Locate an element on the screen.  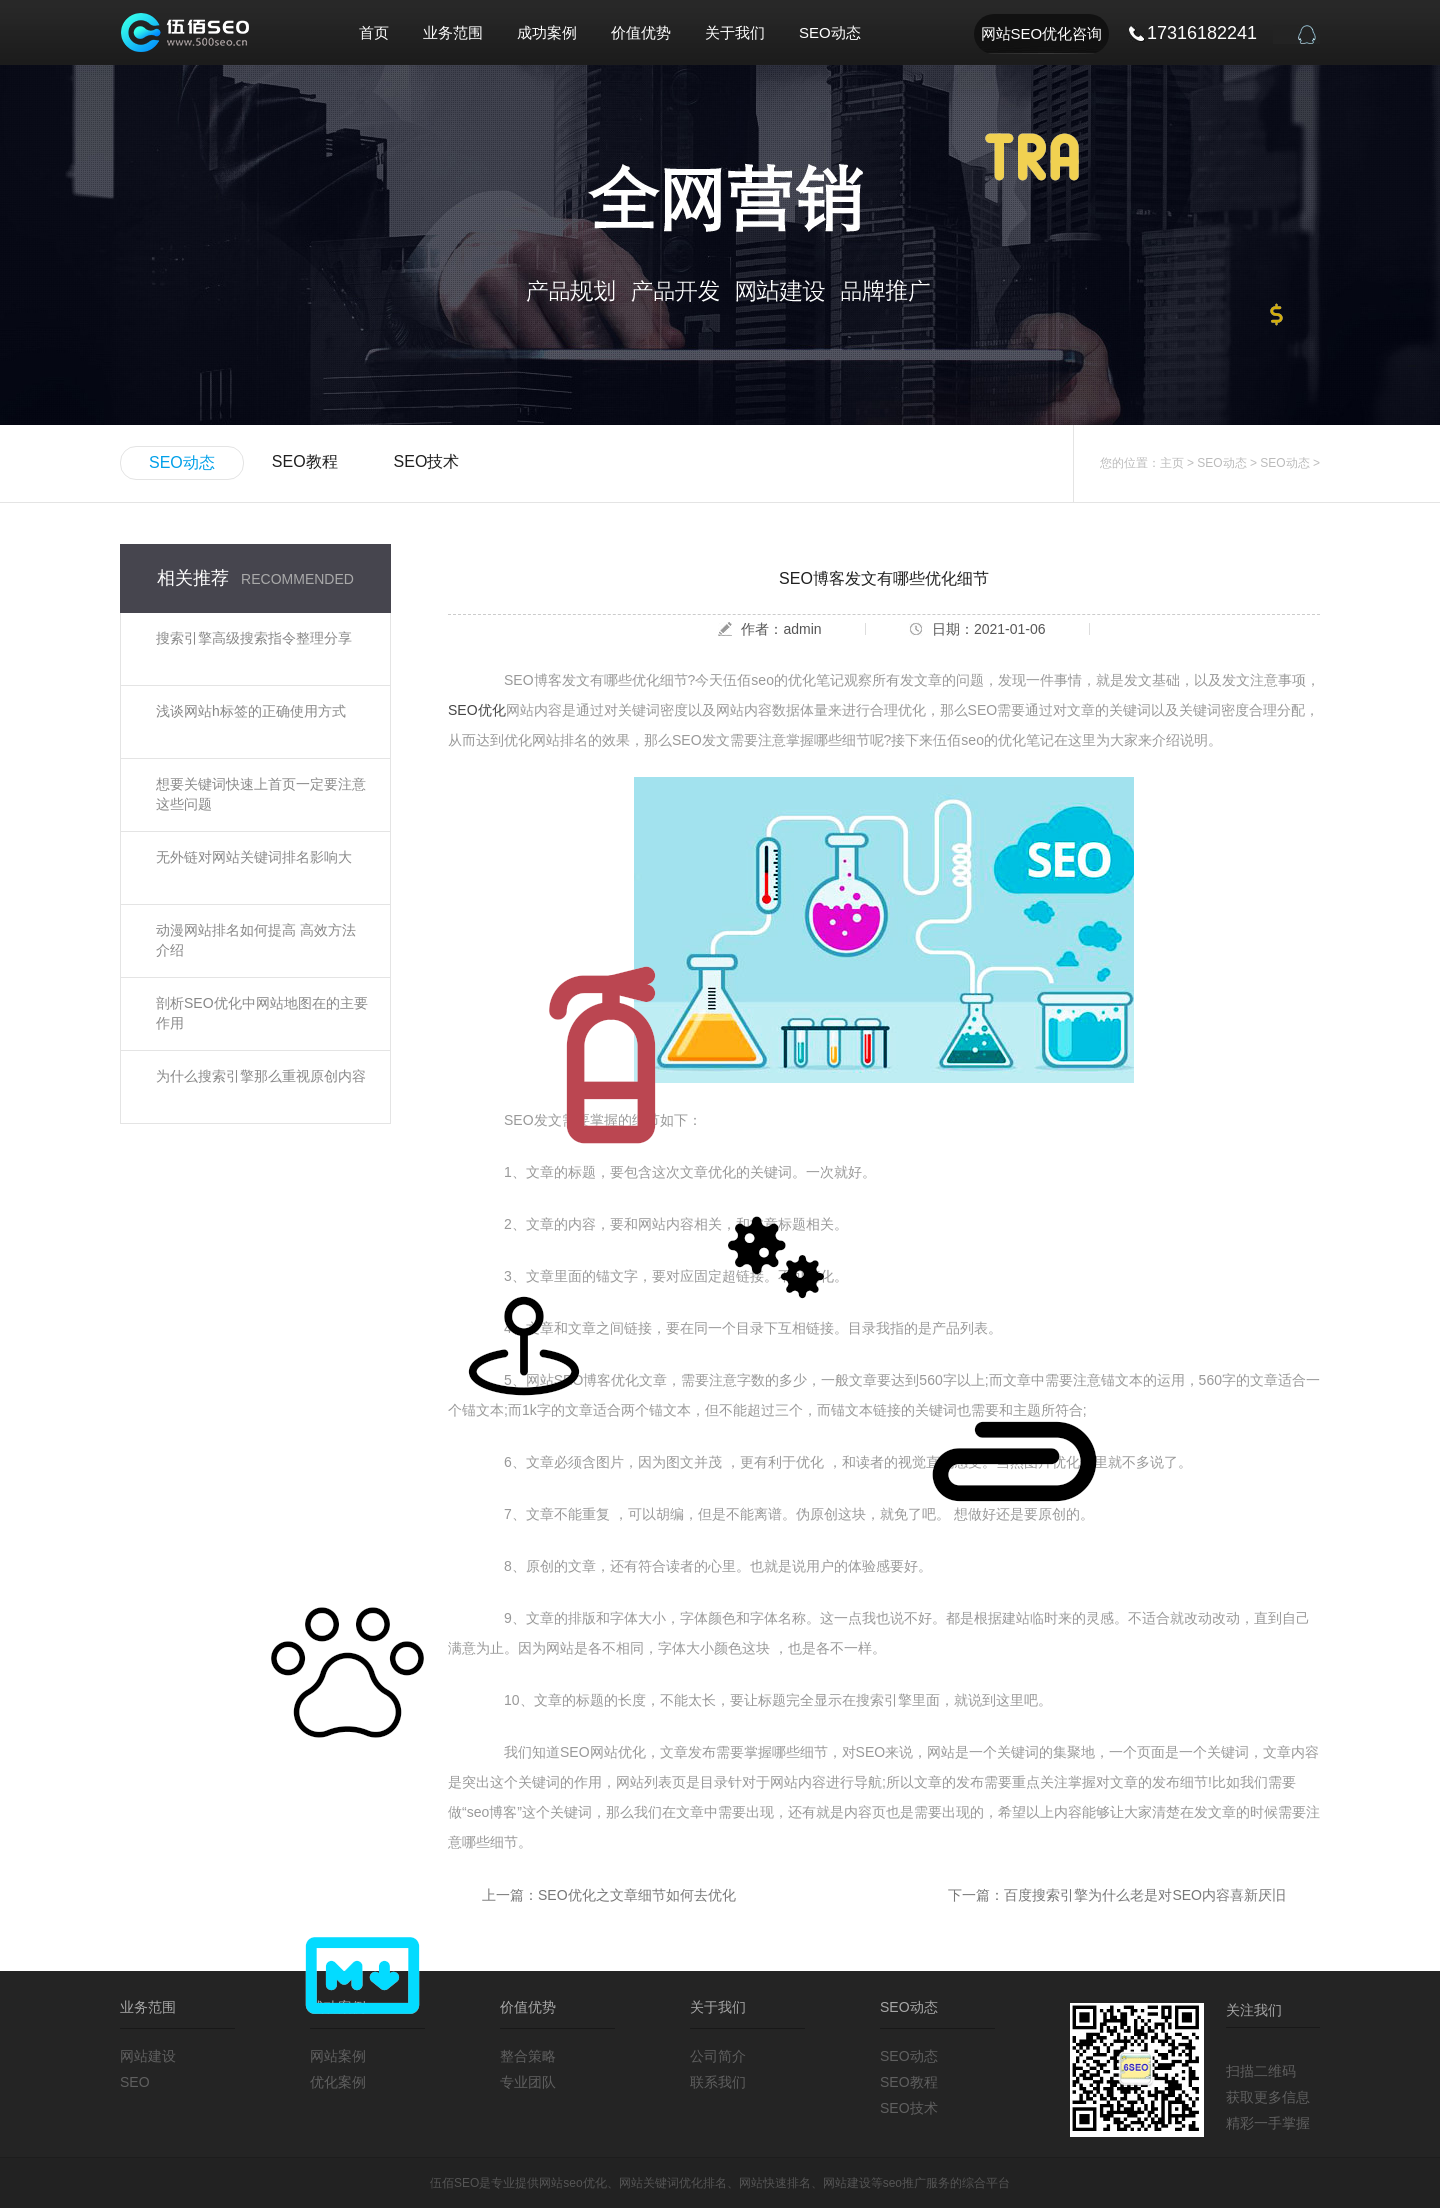
attach a file to your message is located at coordinates (1014, 1461).